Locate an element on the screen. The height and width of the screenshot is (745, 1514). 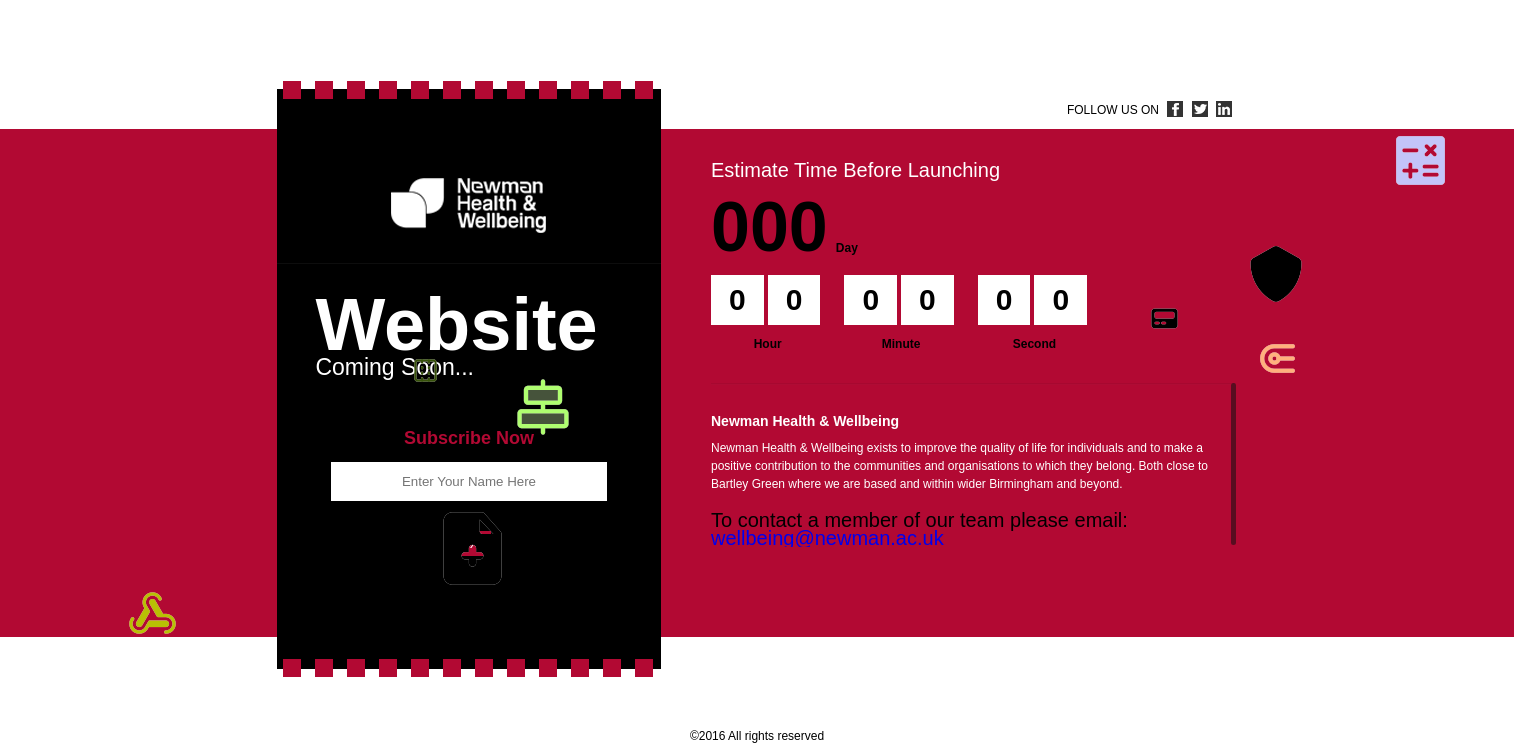
align objects to horizontal center is located at coordinates (543, 407).